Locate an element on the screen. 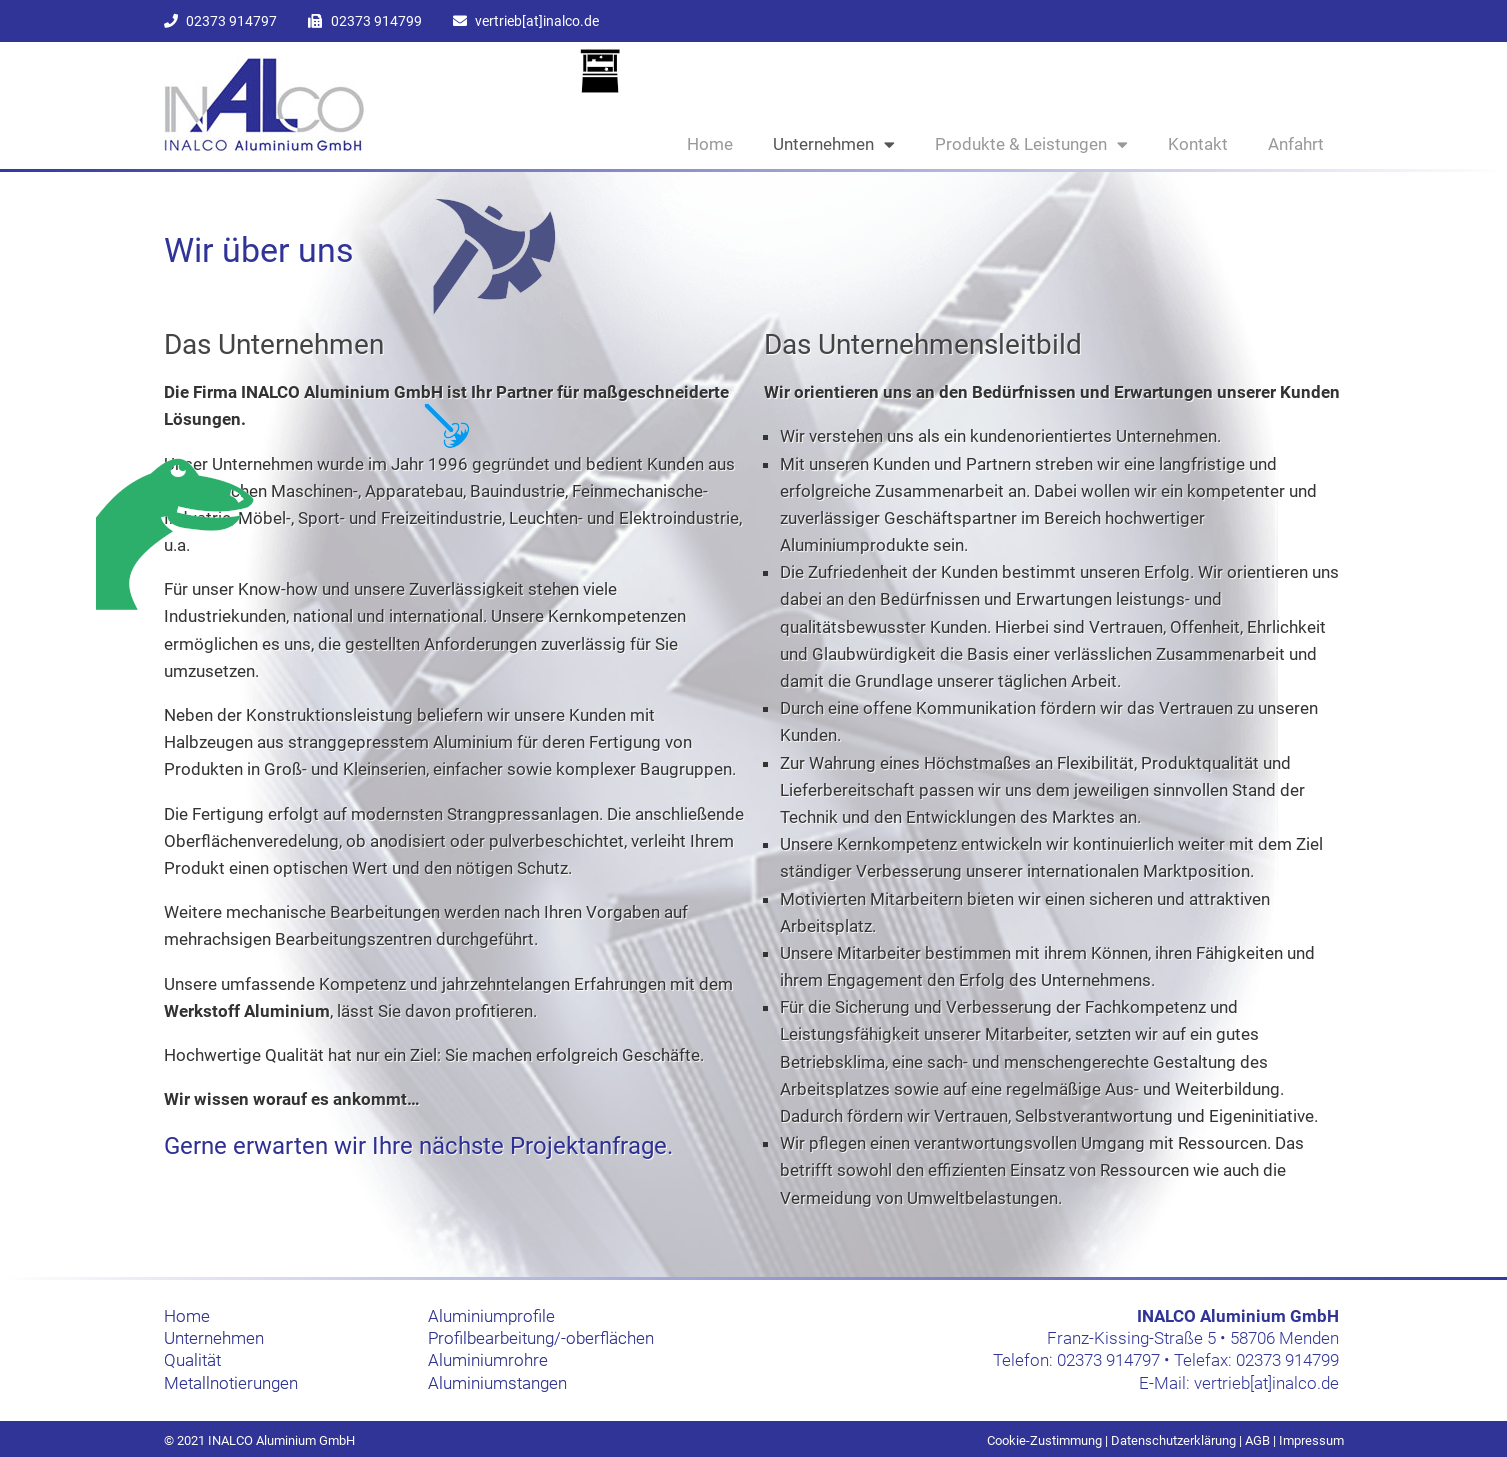 This screenshot has height=1457, width=1507. access bunker or shelter location is located at coordinates (600, 71).